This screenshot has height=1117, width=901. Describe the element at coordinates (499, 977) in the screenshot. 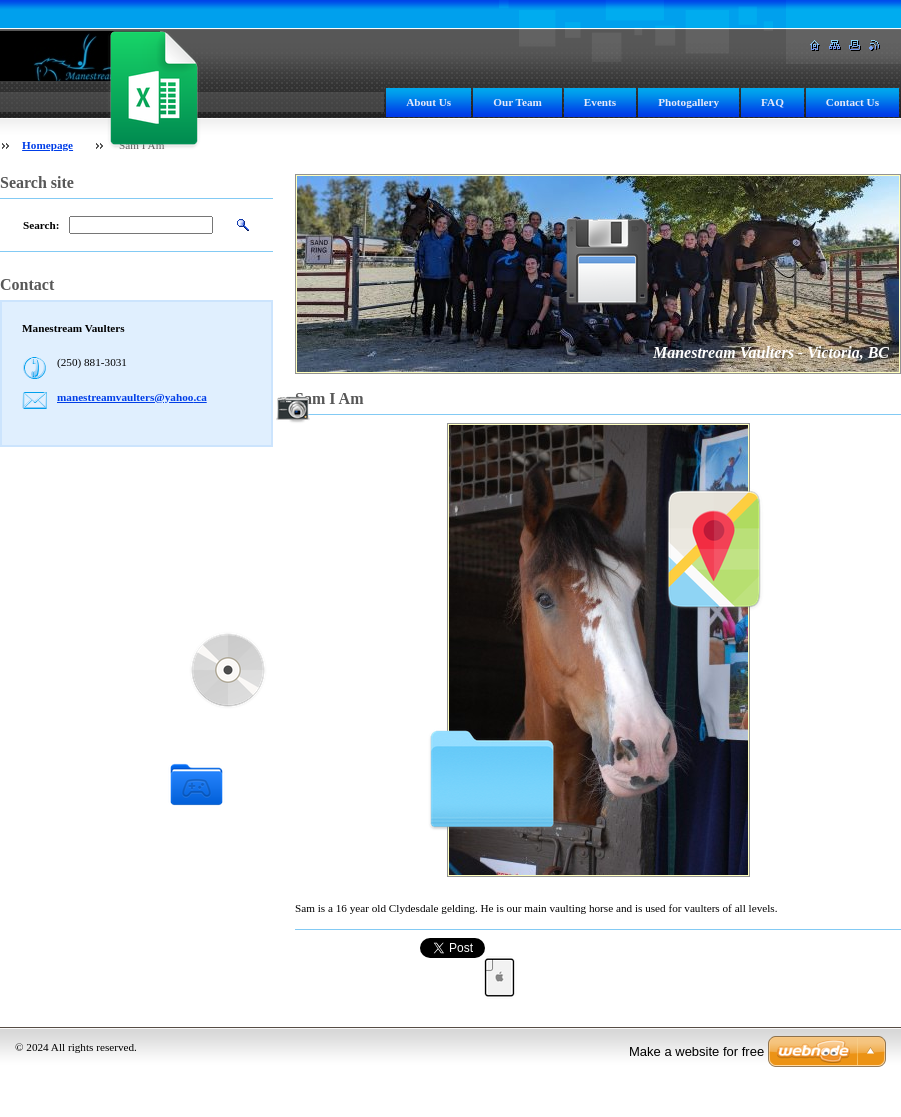

I see `access airport express device in sidebar` at that location.